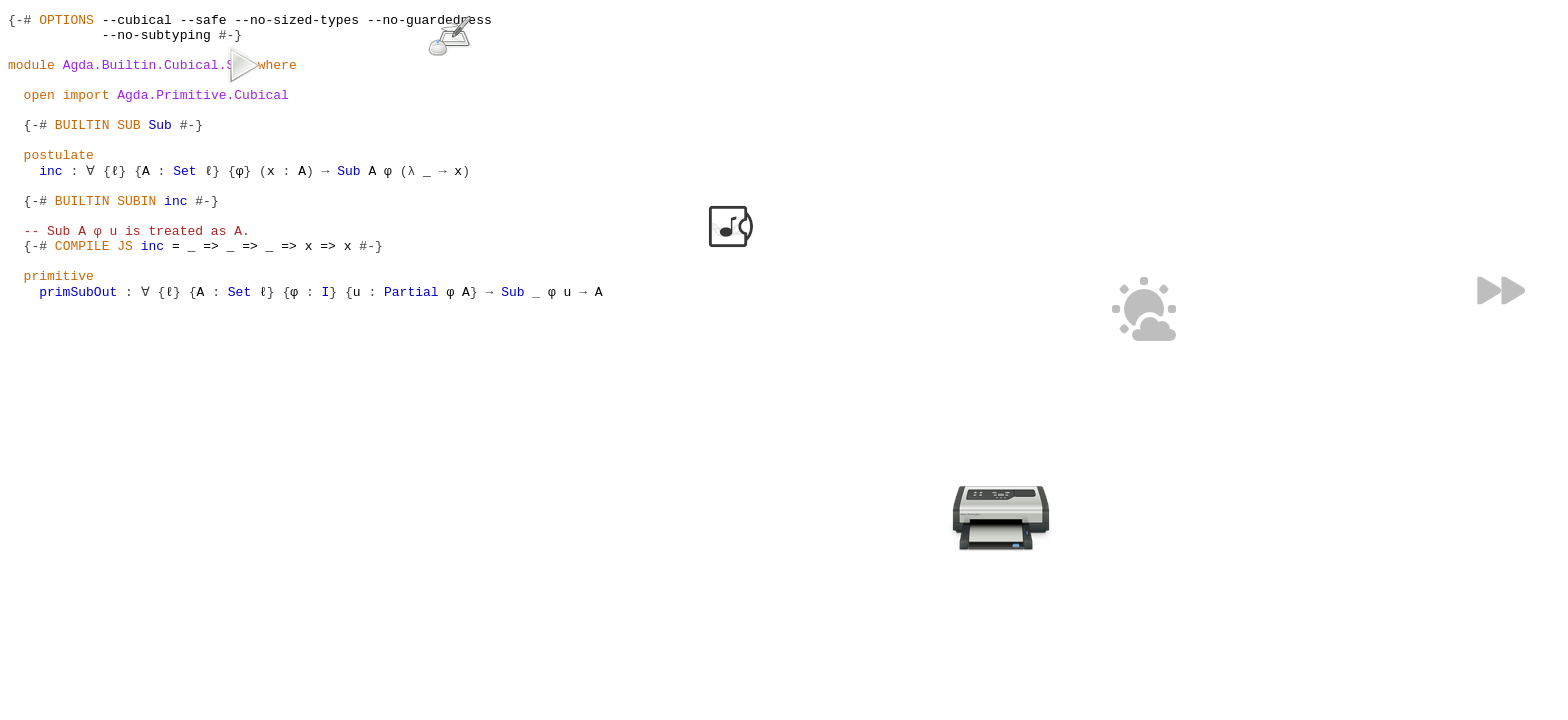  What do you see at coordinates (729, 226) in the screenshot?
I see `open elisa music player` at bounding box center [729, 226].